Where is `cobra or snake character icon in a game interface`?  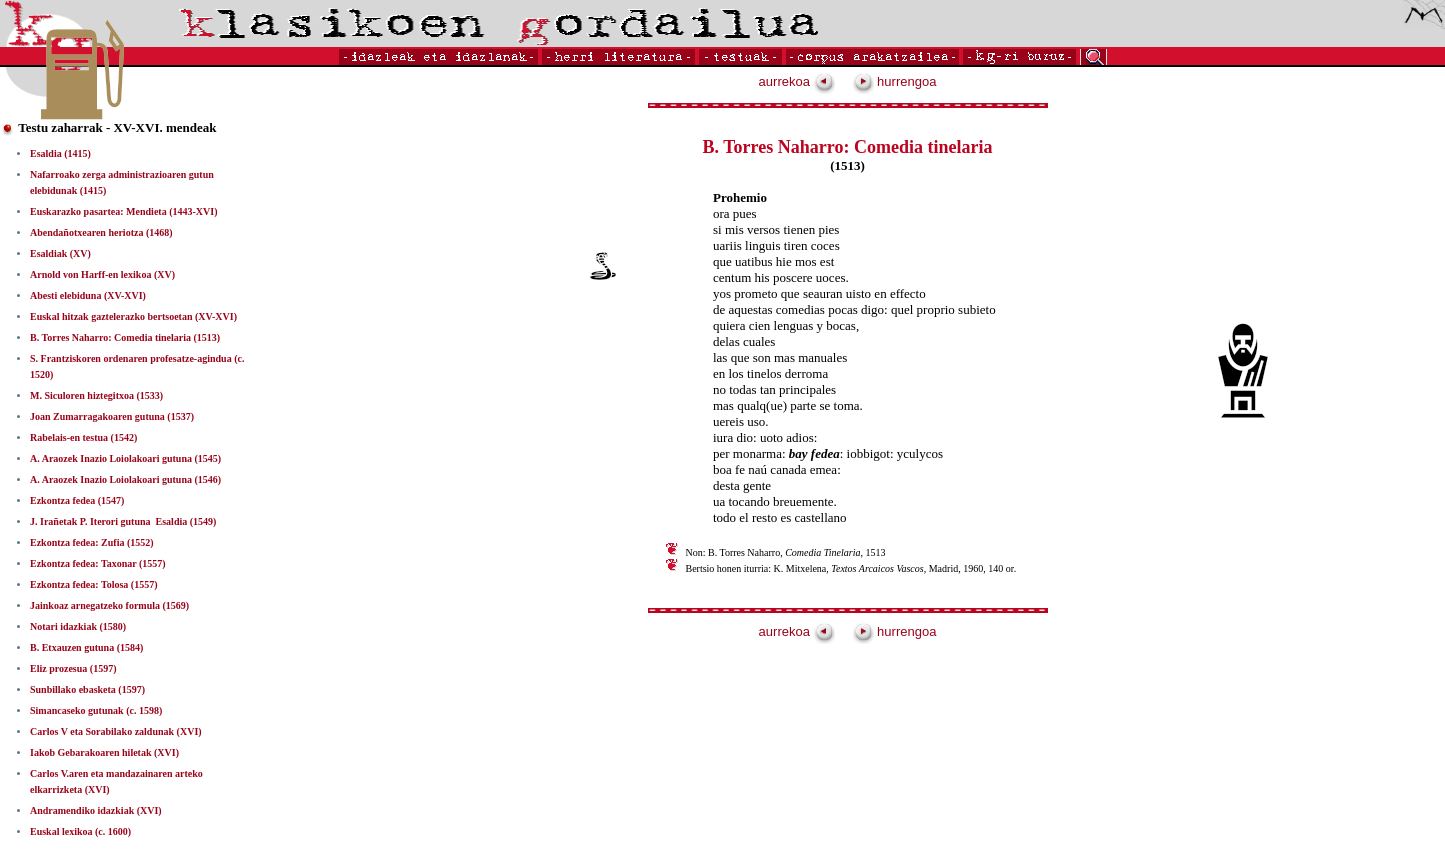 cobra or snake character icon in a game interface is located at coordinates (603, 266).